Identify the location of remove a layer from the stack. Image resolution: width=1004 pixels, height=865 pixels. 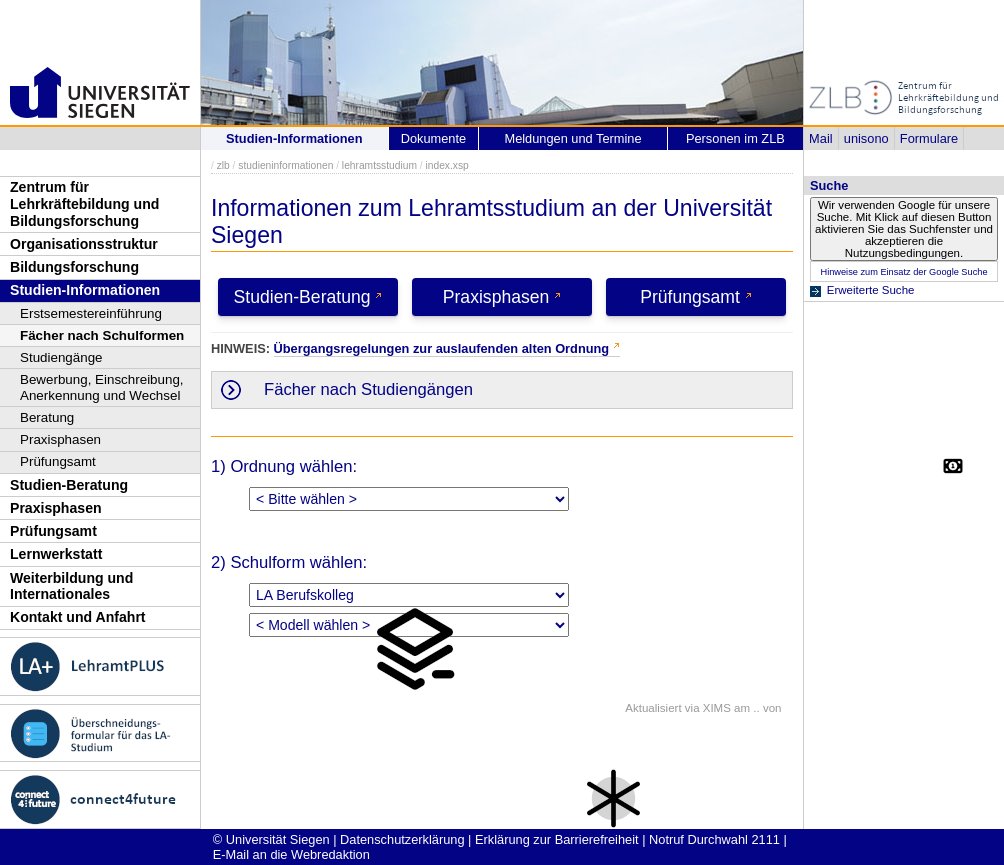
(415, 649).